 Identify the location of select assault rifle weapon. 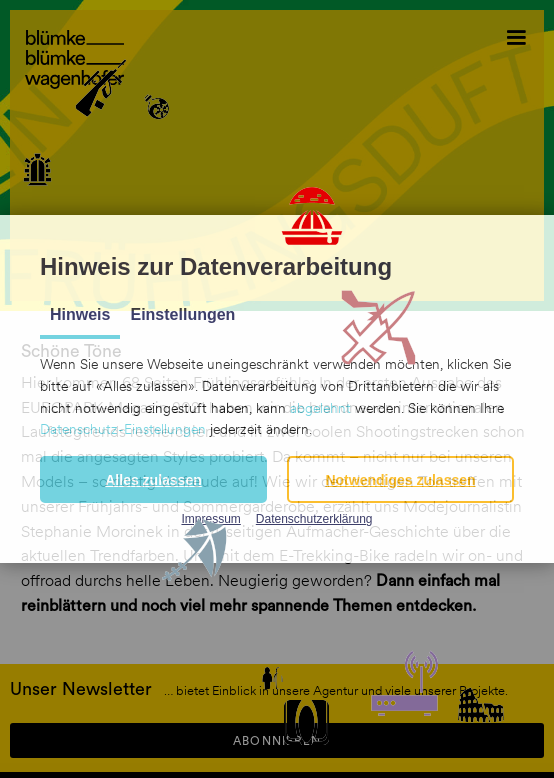
(101, 88).